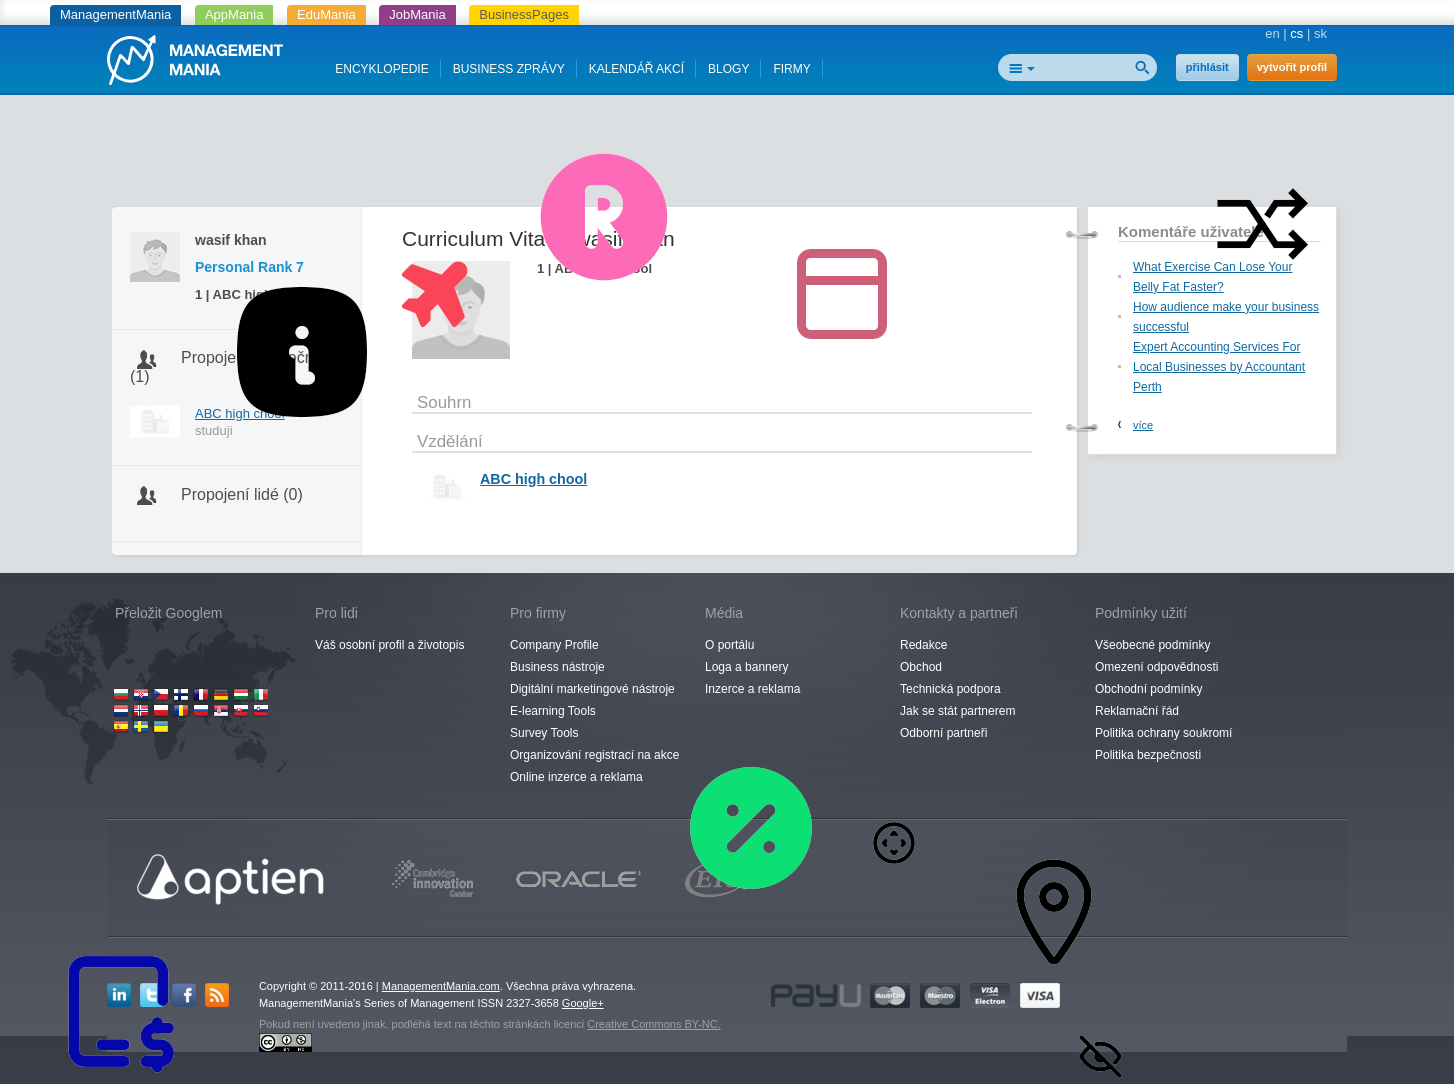 This screenshot has width=1454, height=1084. I want to click on indicates a registered trademark symbol, so click(604, 217).